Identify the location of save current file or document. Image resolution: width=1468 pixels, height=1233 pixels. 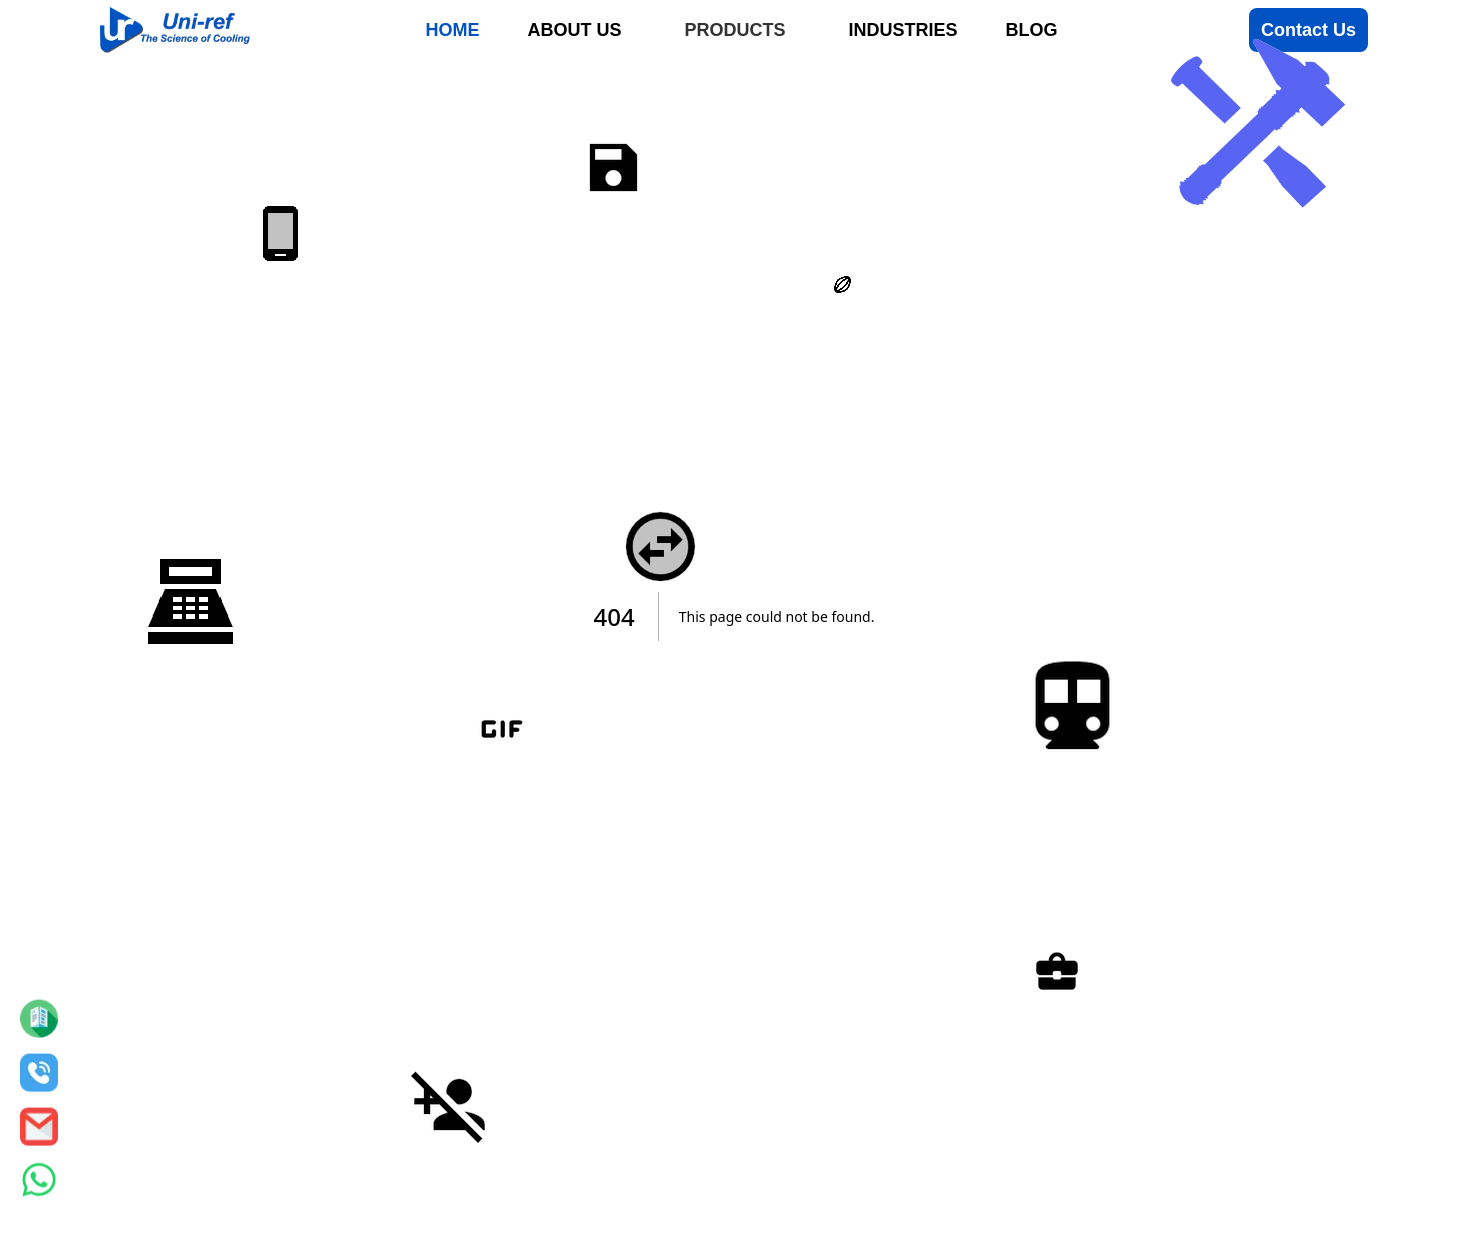
(613, 167).